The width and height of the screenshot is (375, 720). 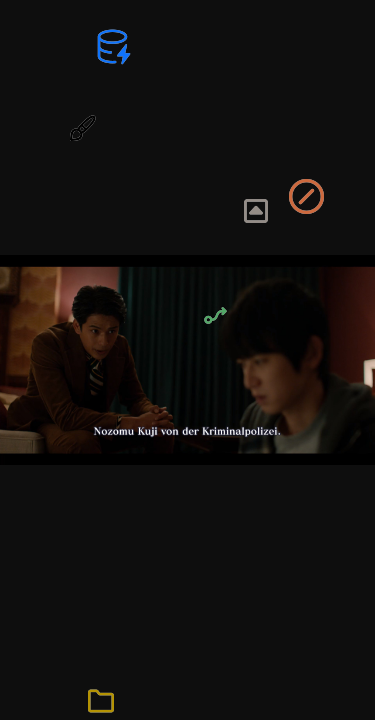 What do you see at coordinates (306, 196) in the screenshot?
I see `skip this item or step` at bounding box center [306, 196].